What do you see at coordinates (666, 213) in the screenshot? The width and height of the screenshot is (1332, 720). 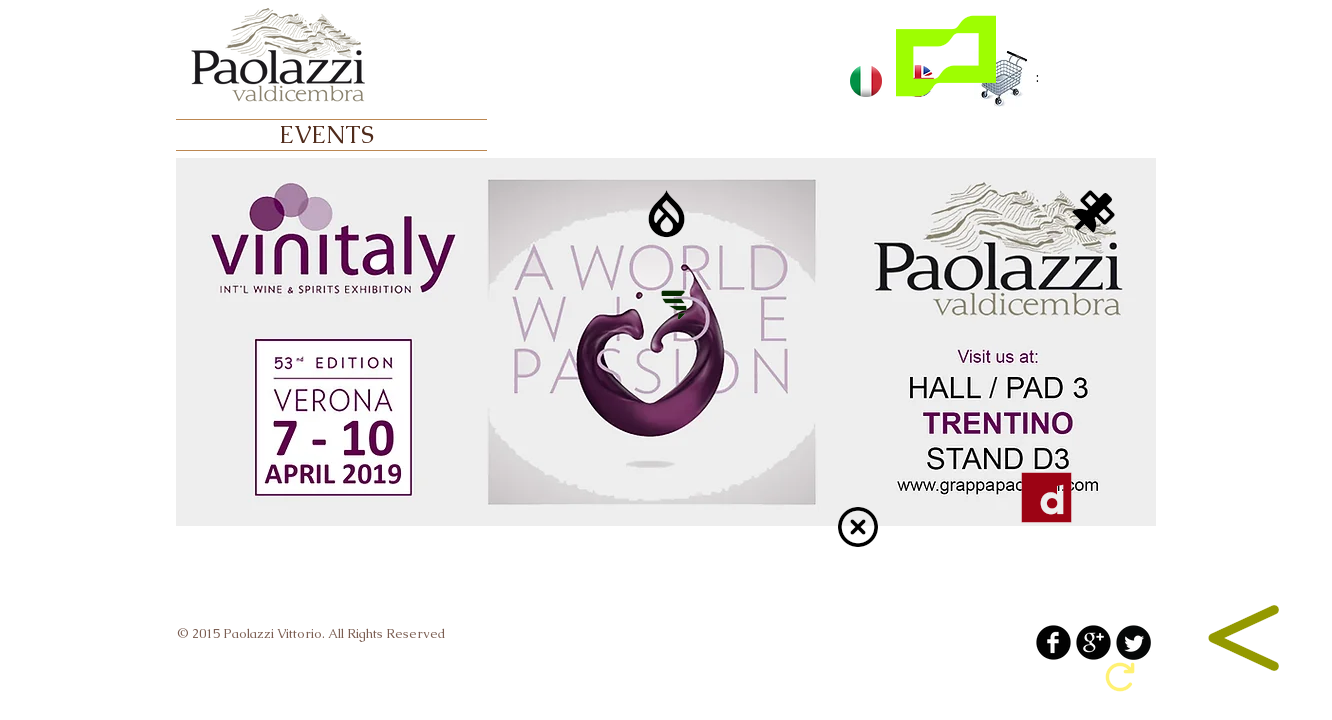 I see `drupal content management system logo` at bounding box center [666, 213].